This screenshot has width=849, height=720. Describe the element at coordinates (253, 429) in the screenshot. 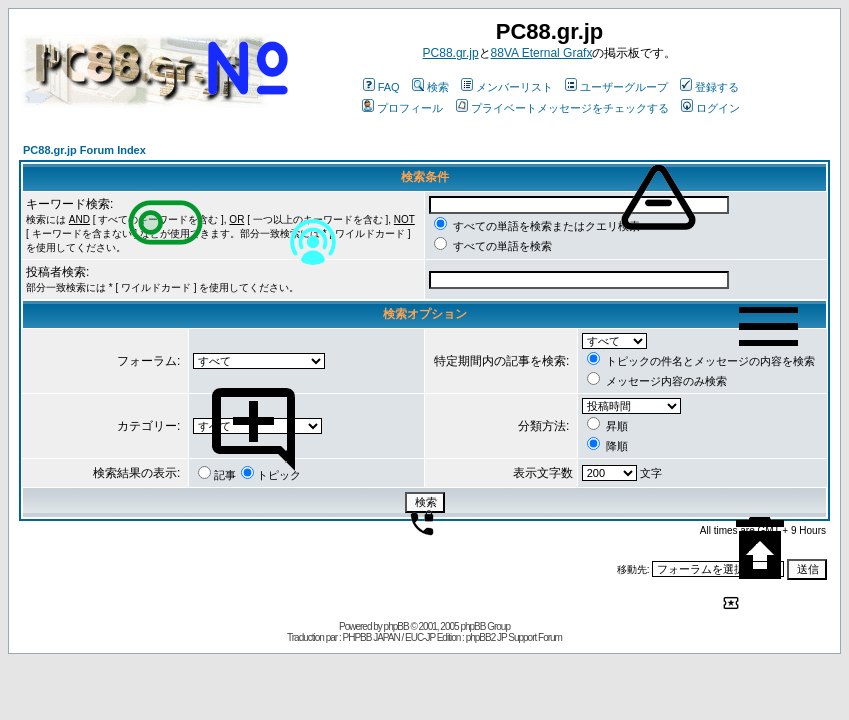

I see `add a new comment` at that location.